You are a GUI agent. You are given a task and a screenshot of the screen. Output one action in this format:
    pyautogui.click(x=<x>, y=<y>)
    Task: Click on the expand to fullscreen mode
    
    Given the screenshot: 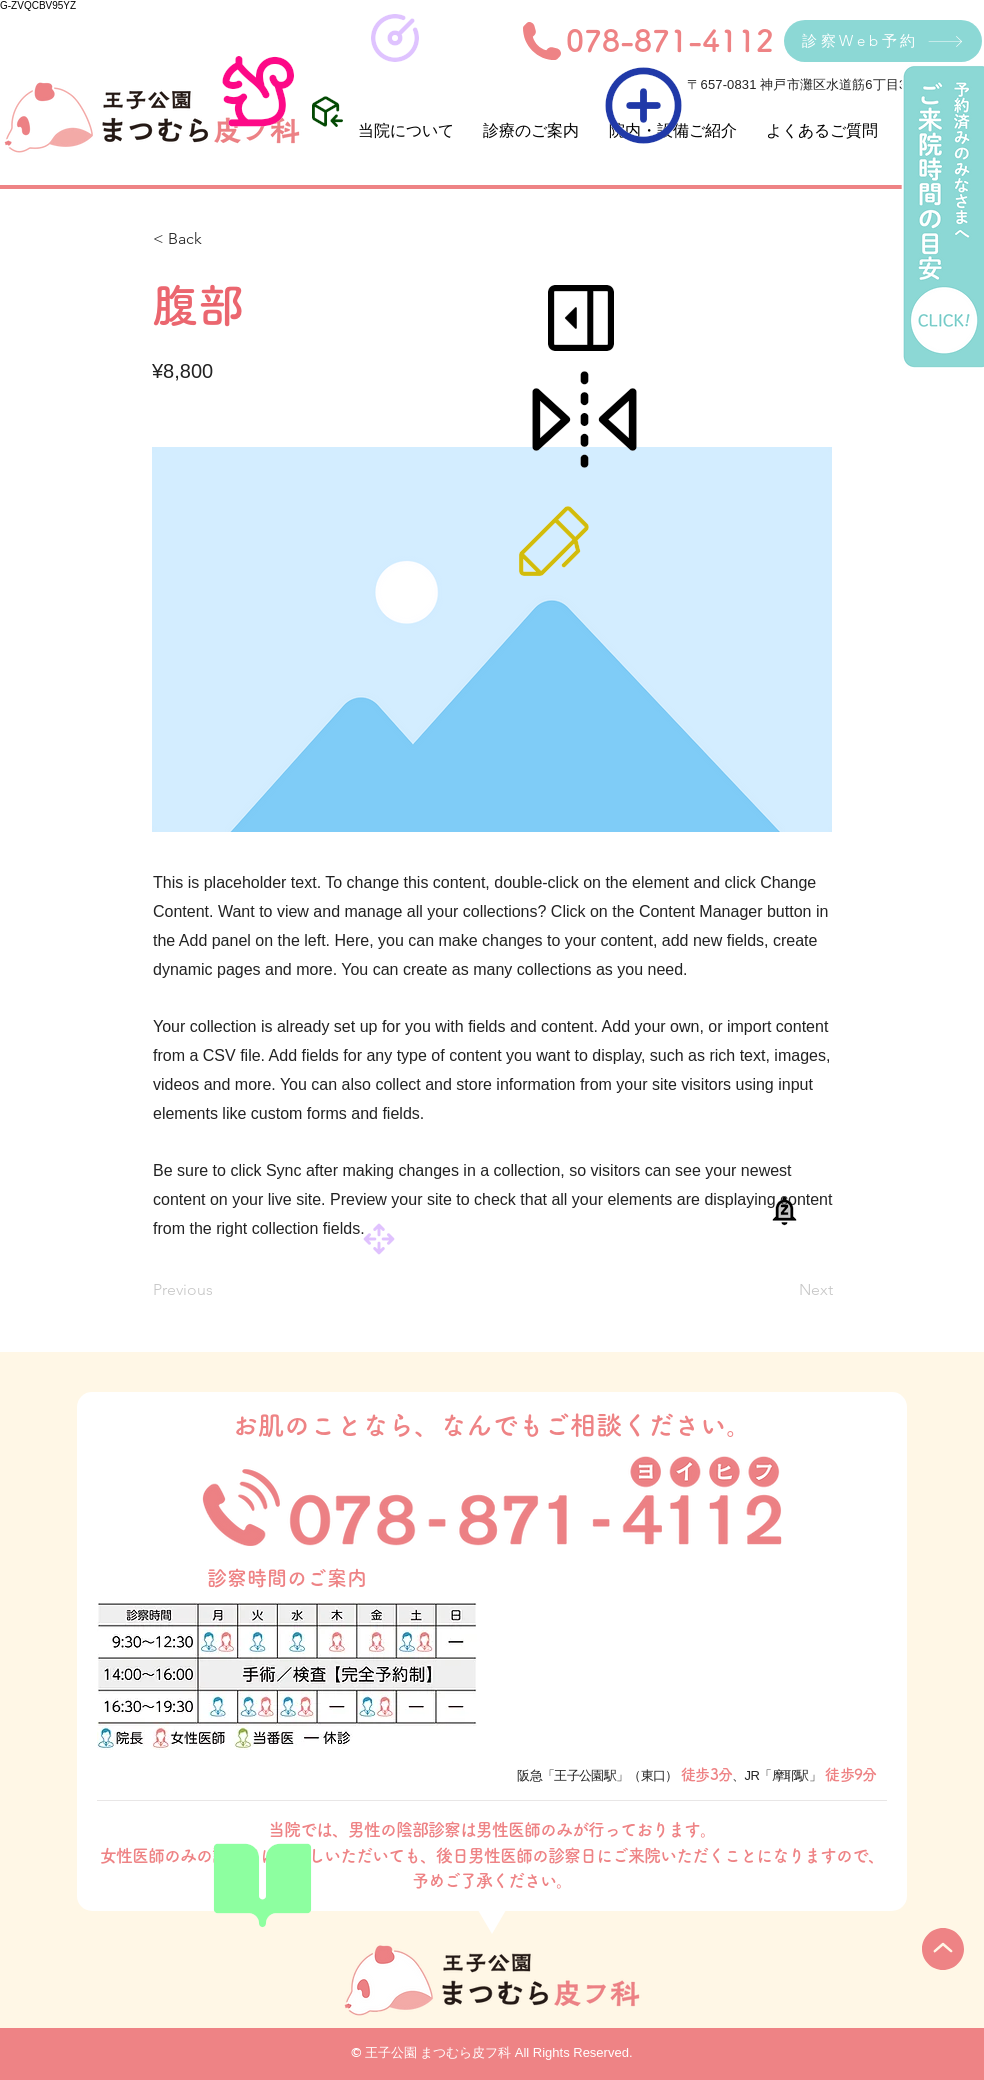 What is the action you would take?
    pyautogui.click(x=379, y=1239)
    